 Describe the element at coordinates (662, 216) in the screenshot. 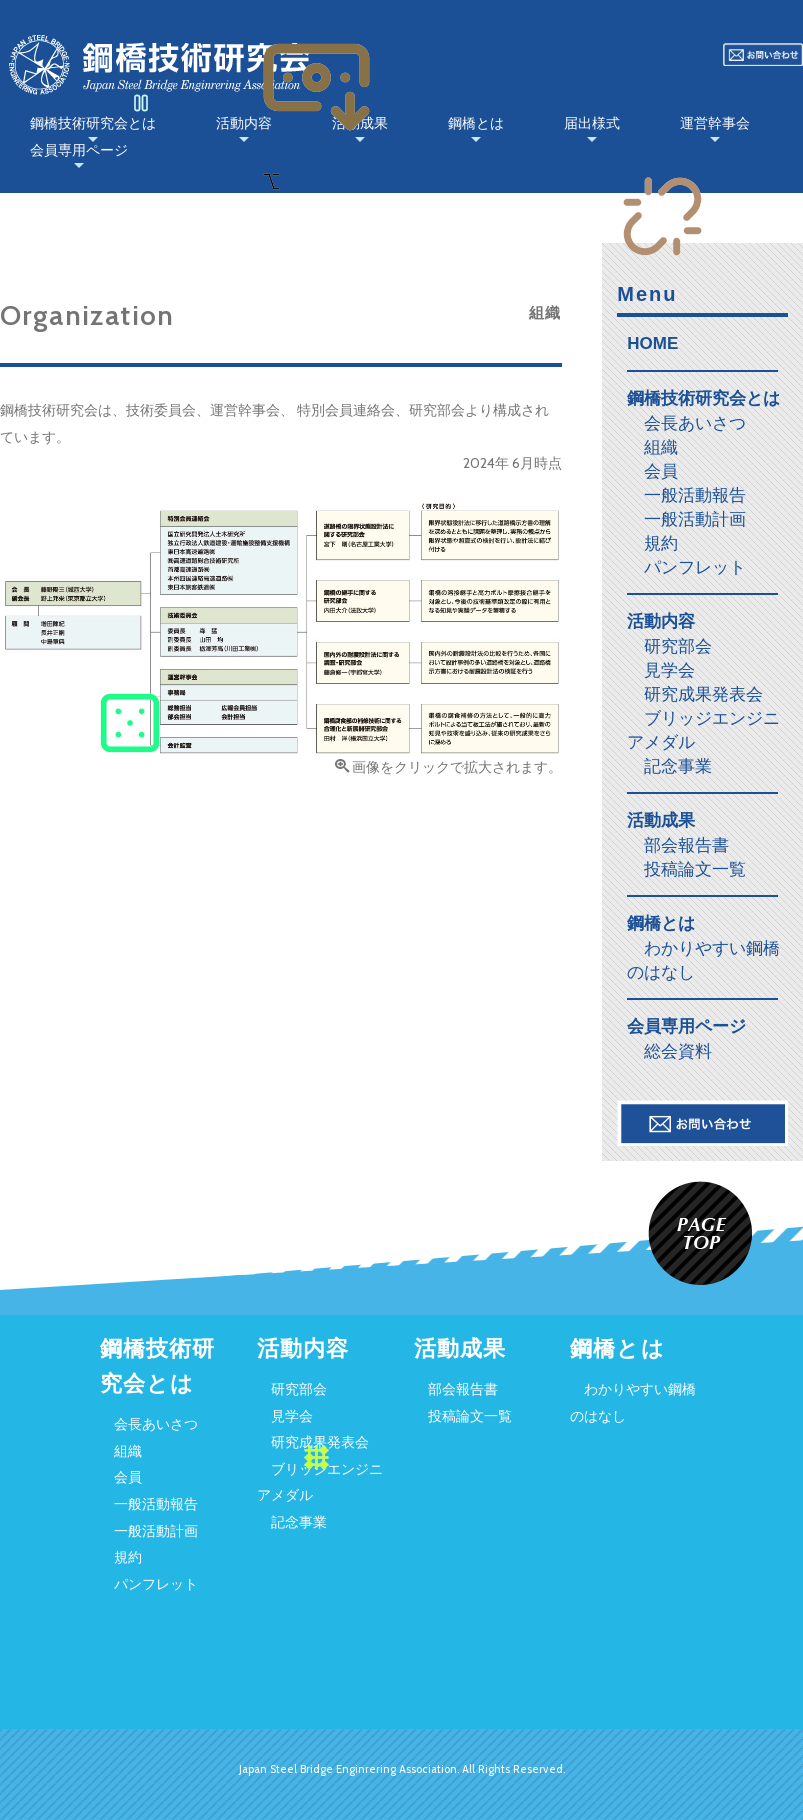

I see `remove or break a link connection` at that location.